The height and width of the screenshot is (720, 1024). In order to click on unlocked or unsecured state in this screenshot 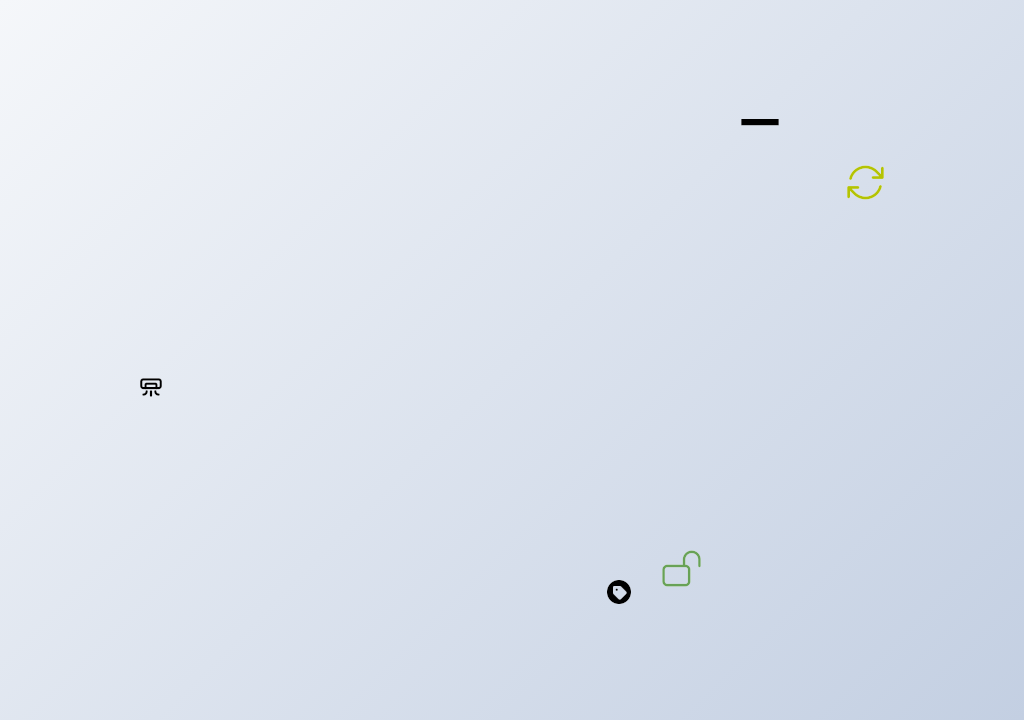, I will do `click(681, 568)`.